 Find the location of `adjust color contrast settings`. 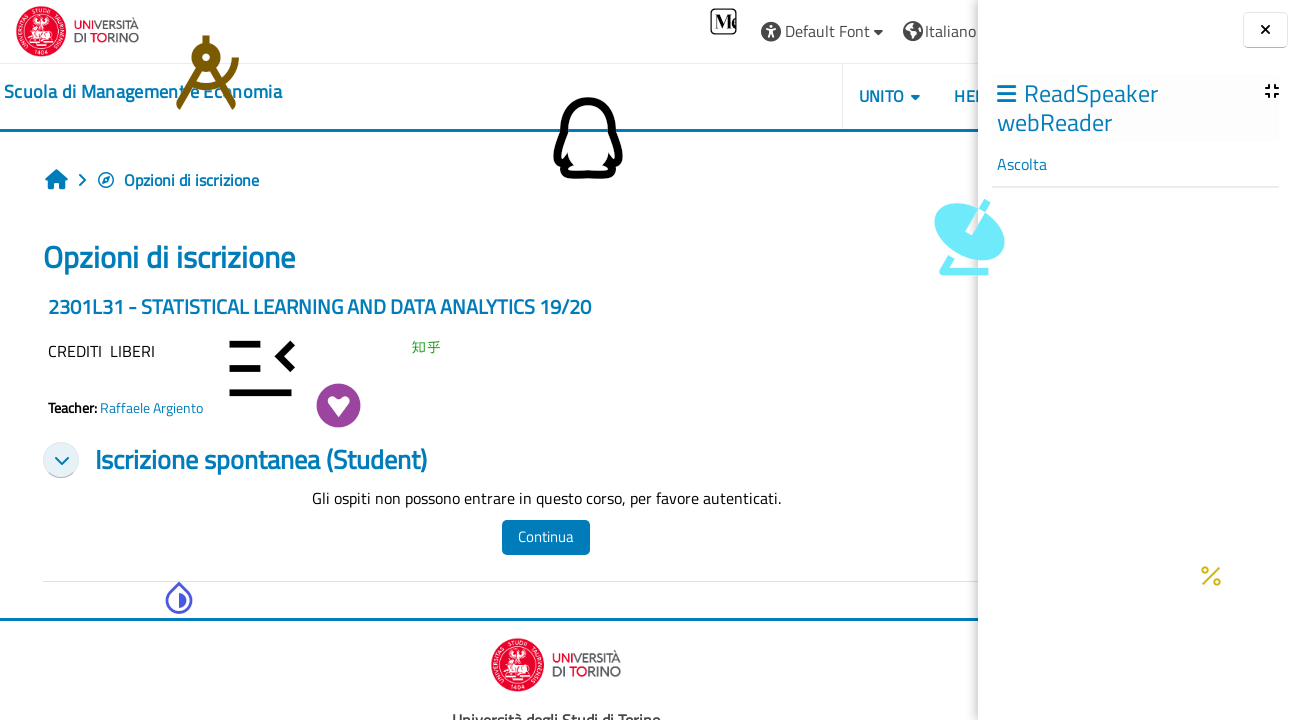

adjust color contrast settings is located at coordinates (179, 599).